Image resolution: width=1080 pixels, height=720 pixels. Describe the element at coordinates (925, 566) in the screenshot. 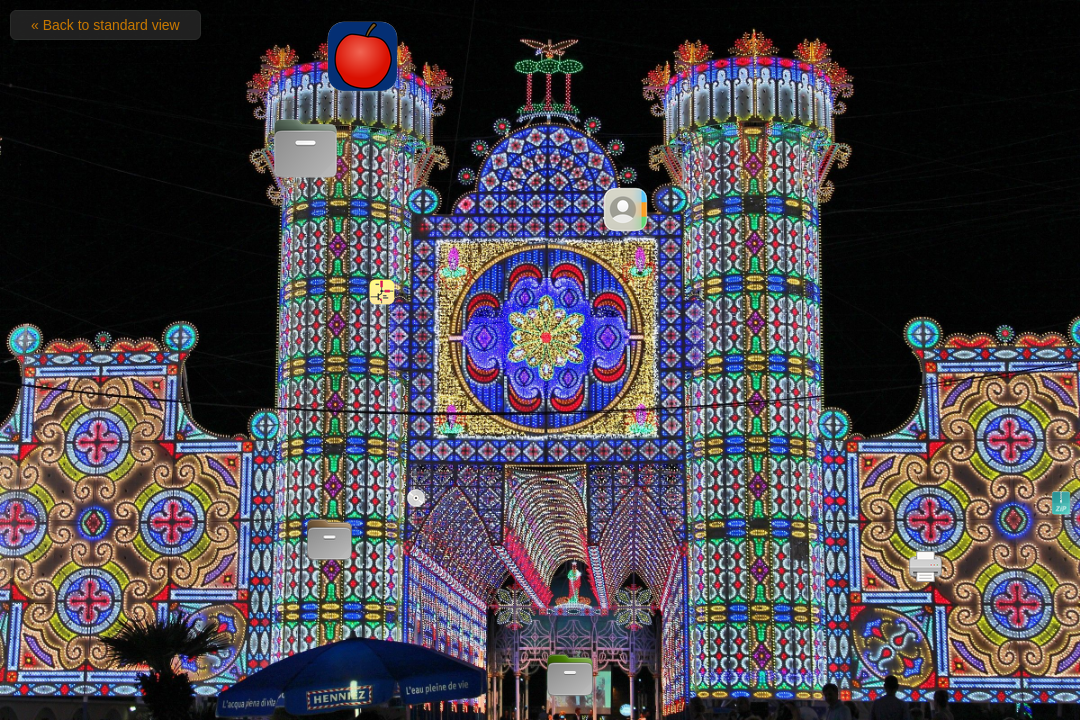

I see `print the current document` at that location.